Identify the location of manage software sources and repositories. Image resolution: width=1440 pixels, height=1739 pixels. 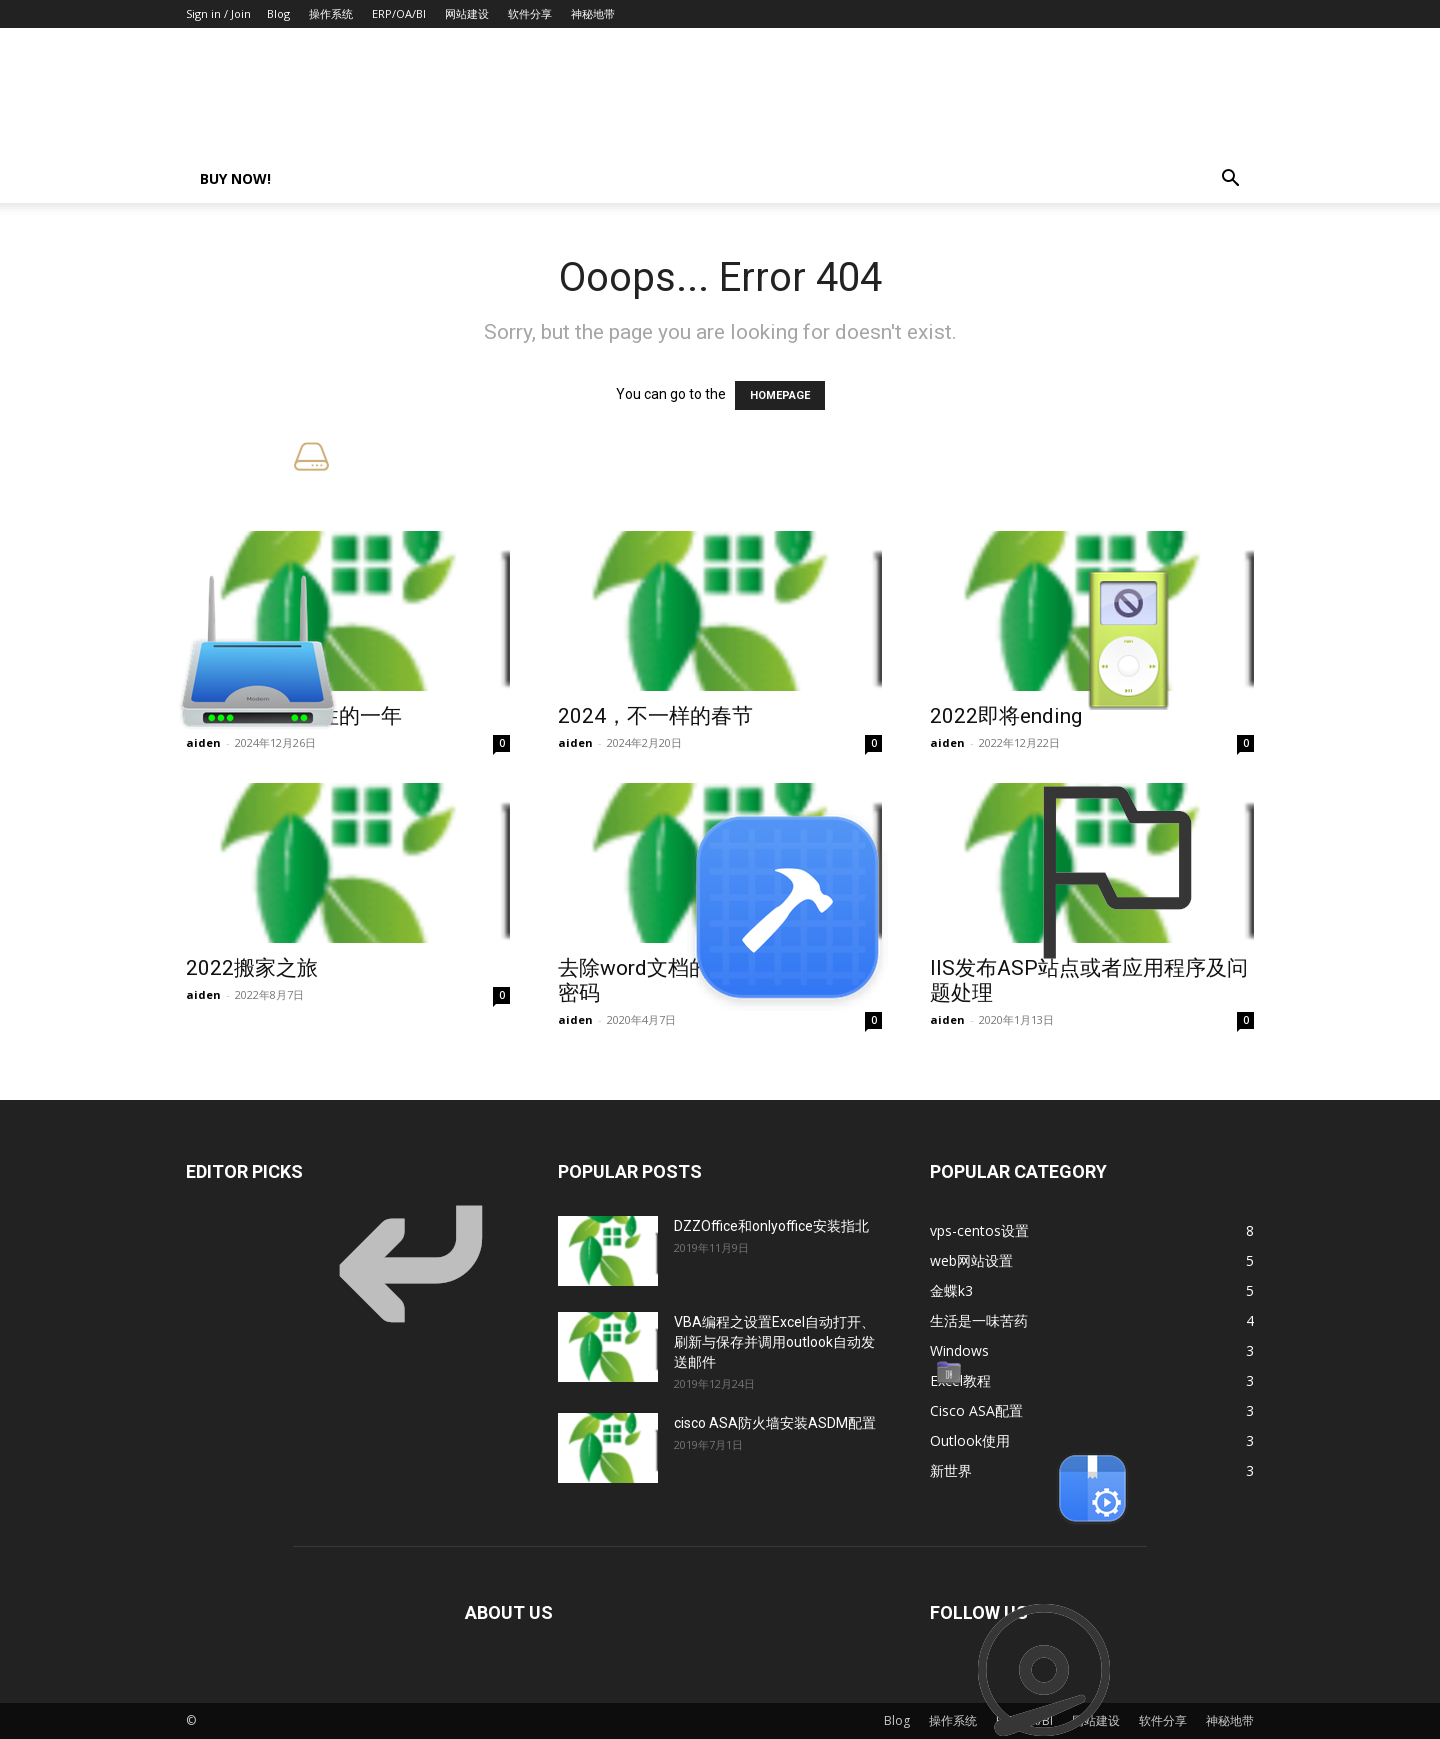
(1092, 1489).